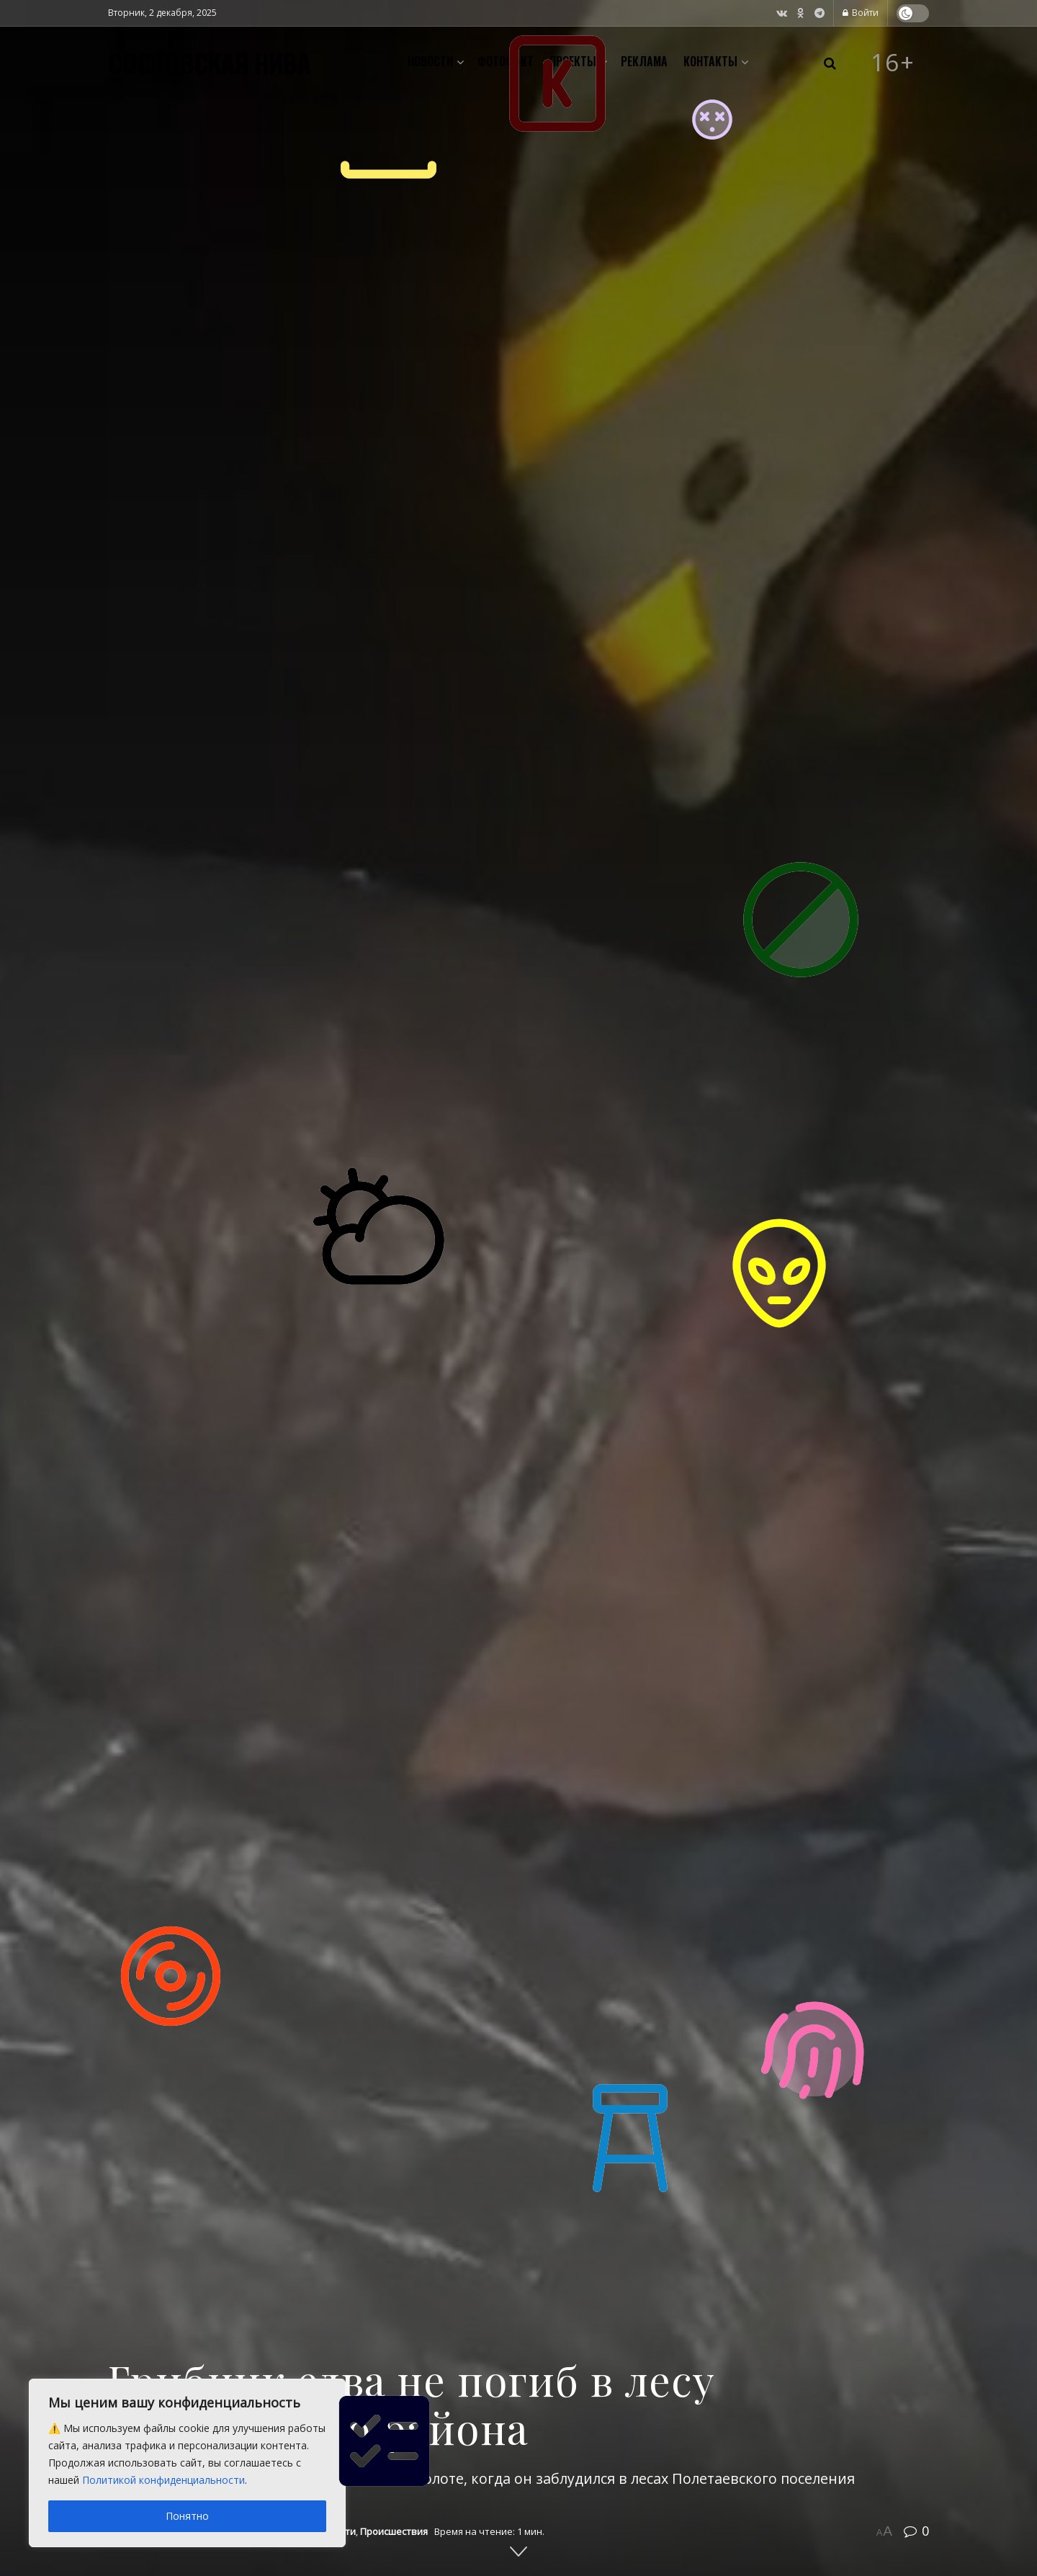 This screenshot has height=2576, width=1037. What do you see at coordinates (388, 143) in the screenshot?
I see `insert a space character` at bounding box center [388, 143].